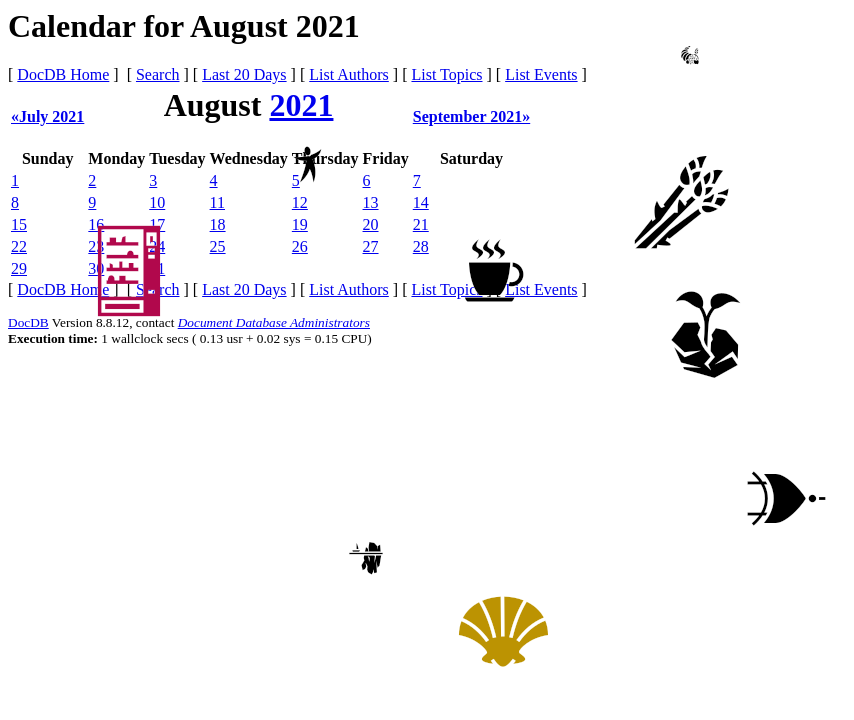 This screenshot has height=720, width=854. I want to click on find nearby coffee shops or cafés, so click(494, 270).